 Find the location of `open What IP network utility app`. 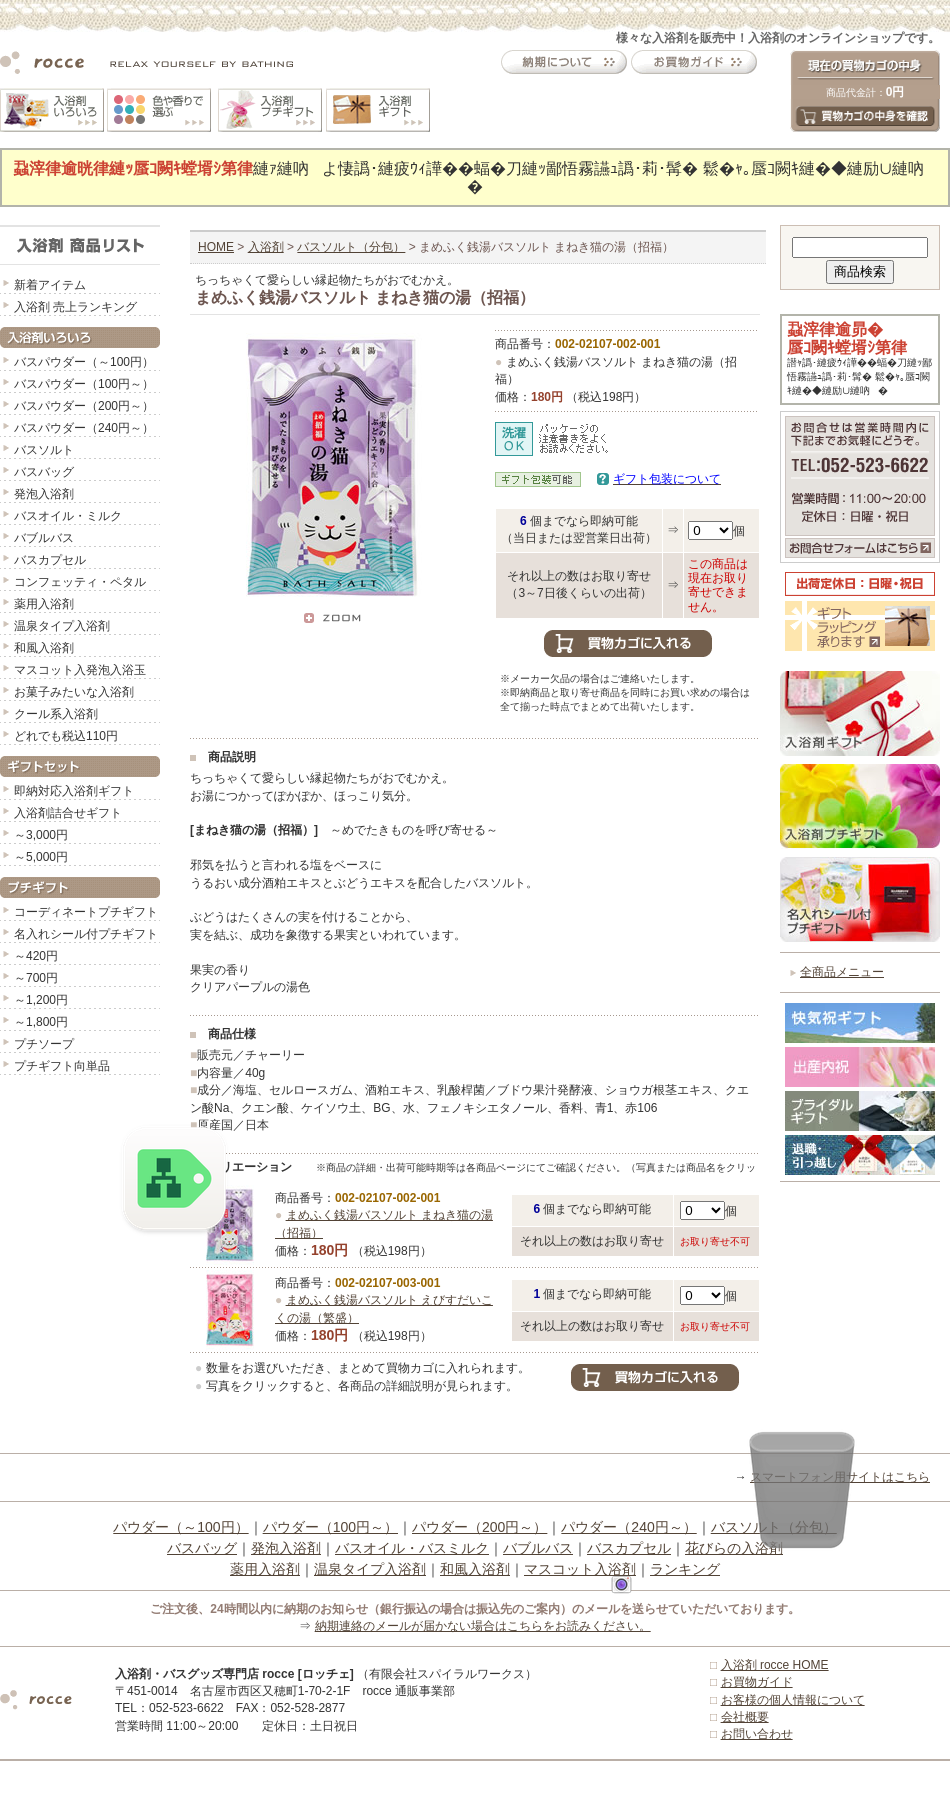

open What IP network utility app is located at coordinates (174, 1178).